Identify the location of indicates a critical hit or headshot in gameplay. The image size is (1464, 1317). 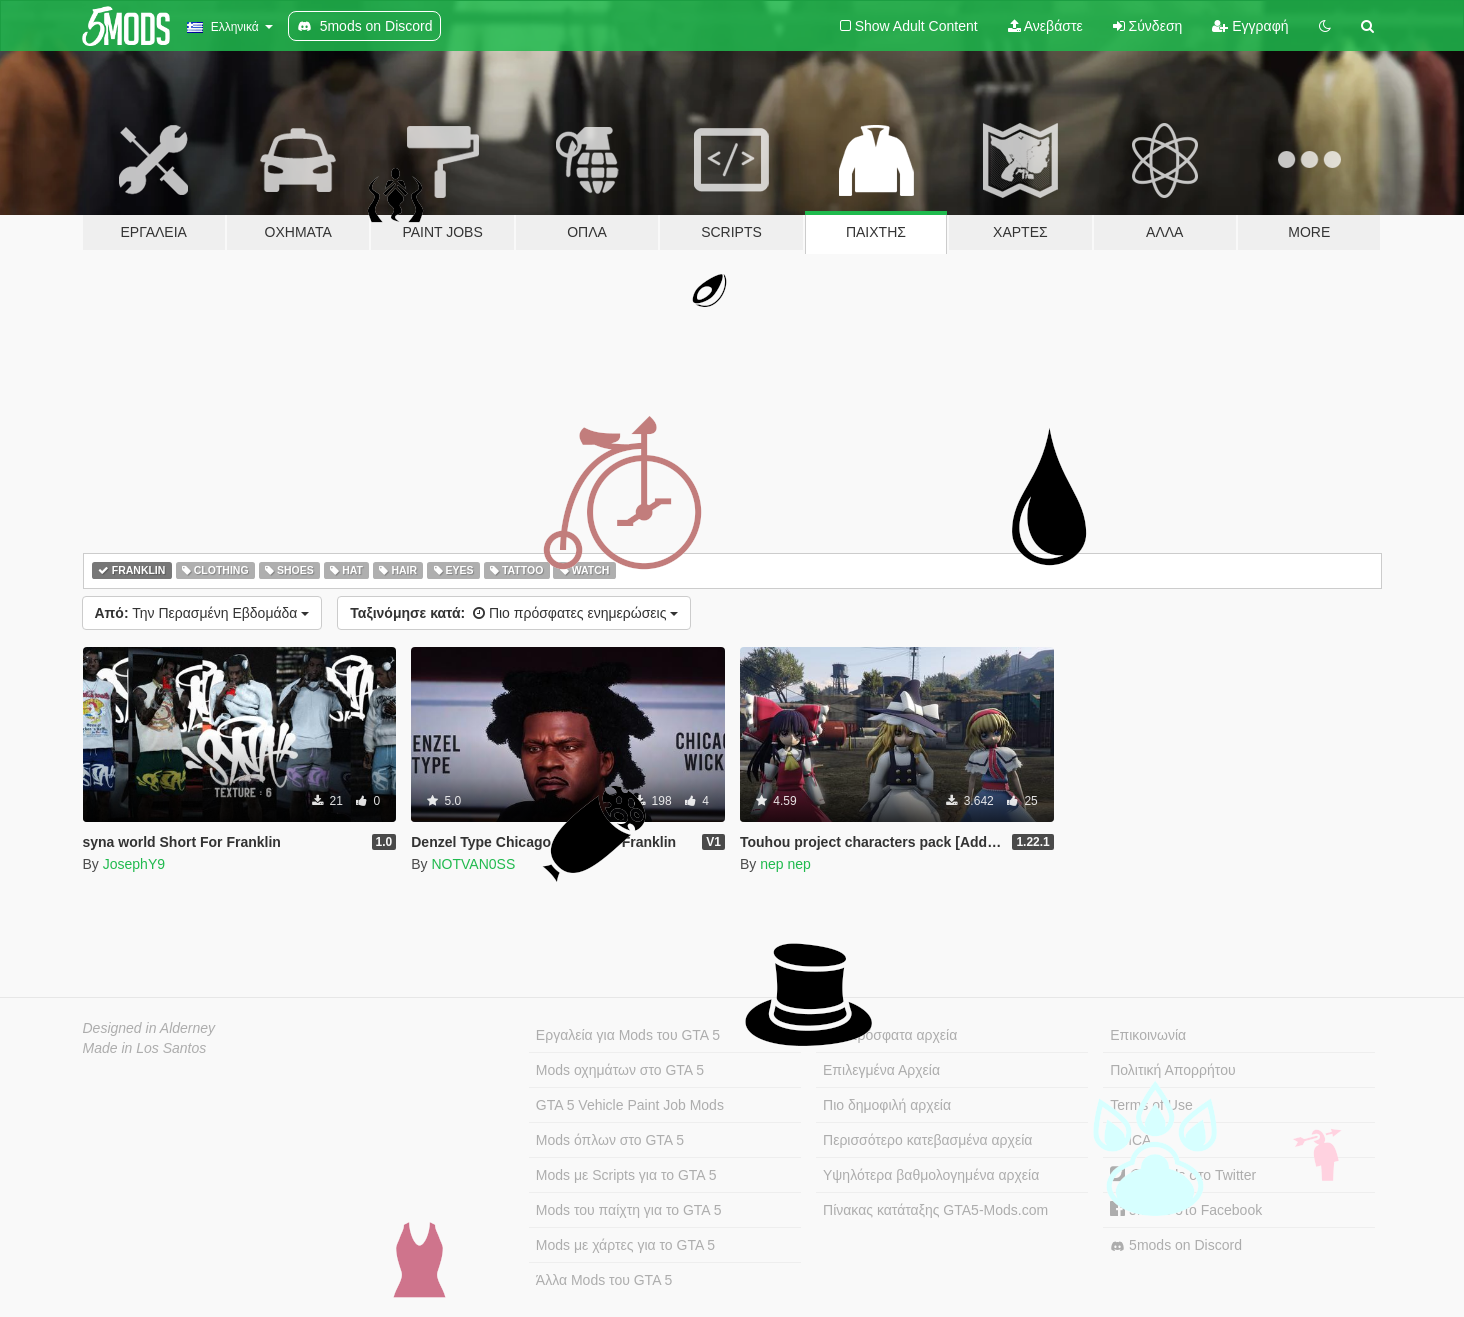
(1319, 1155).